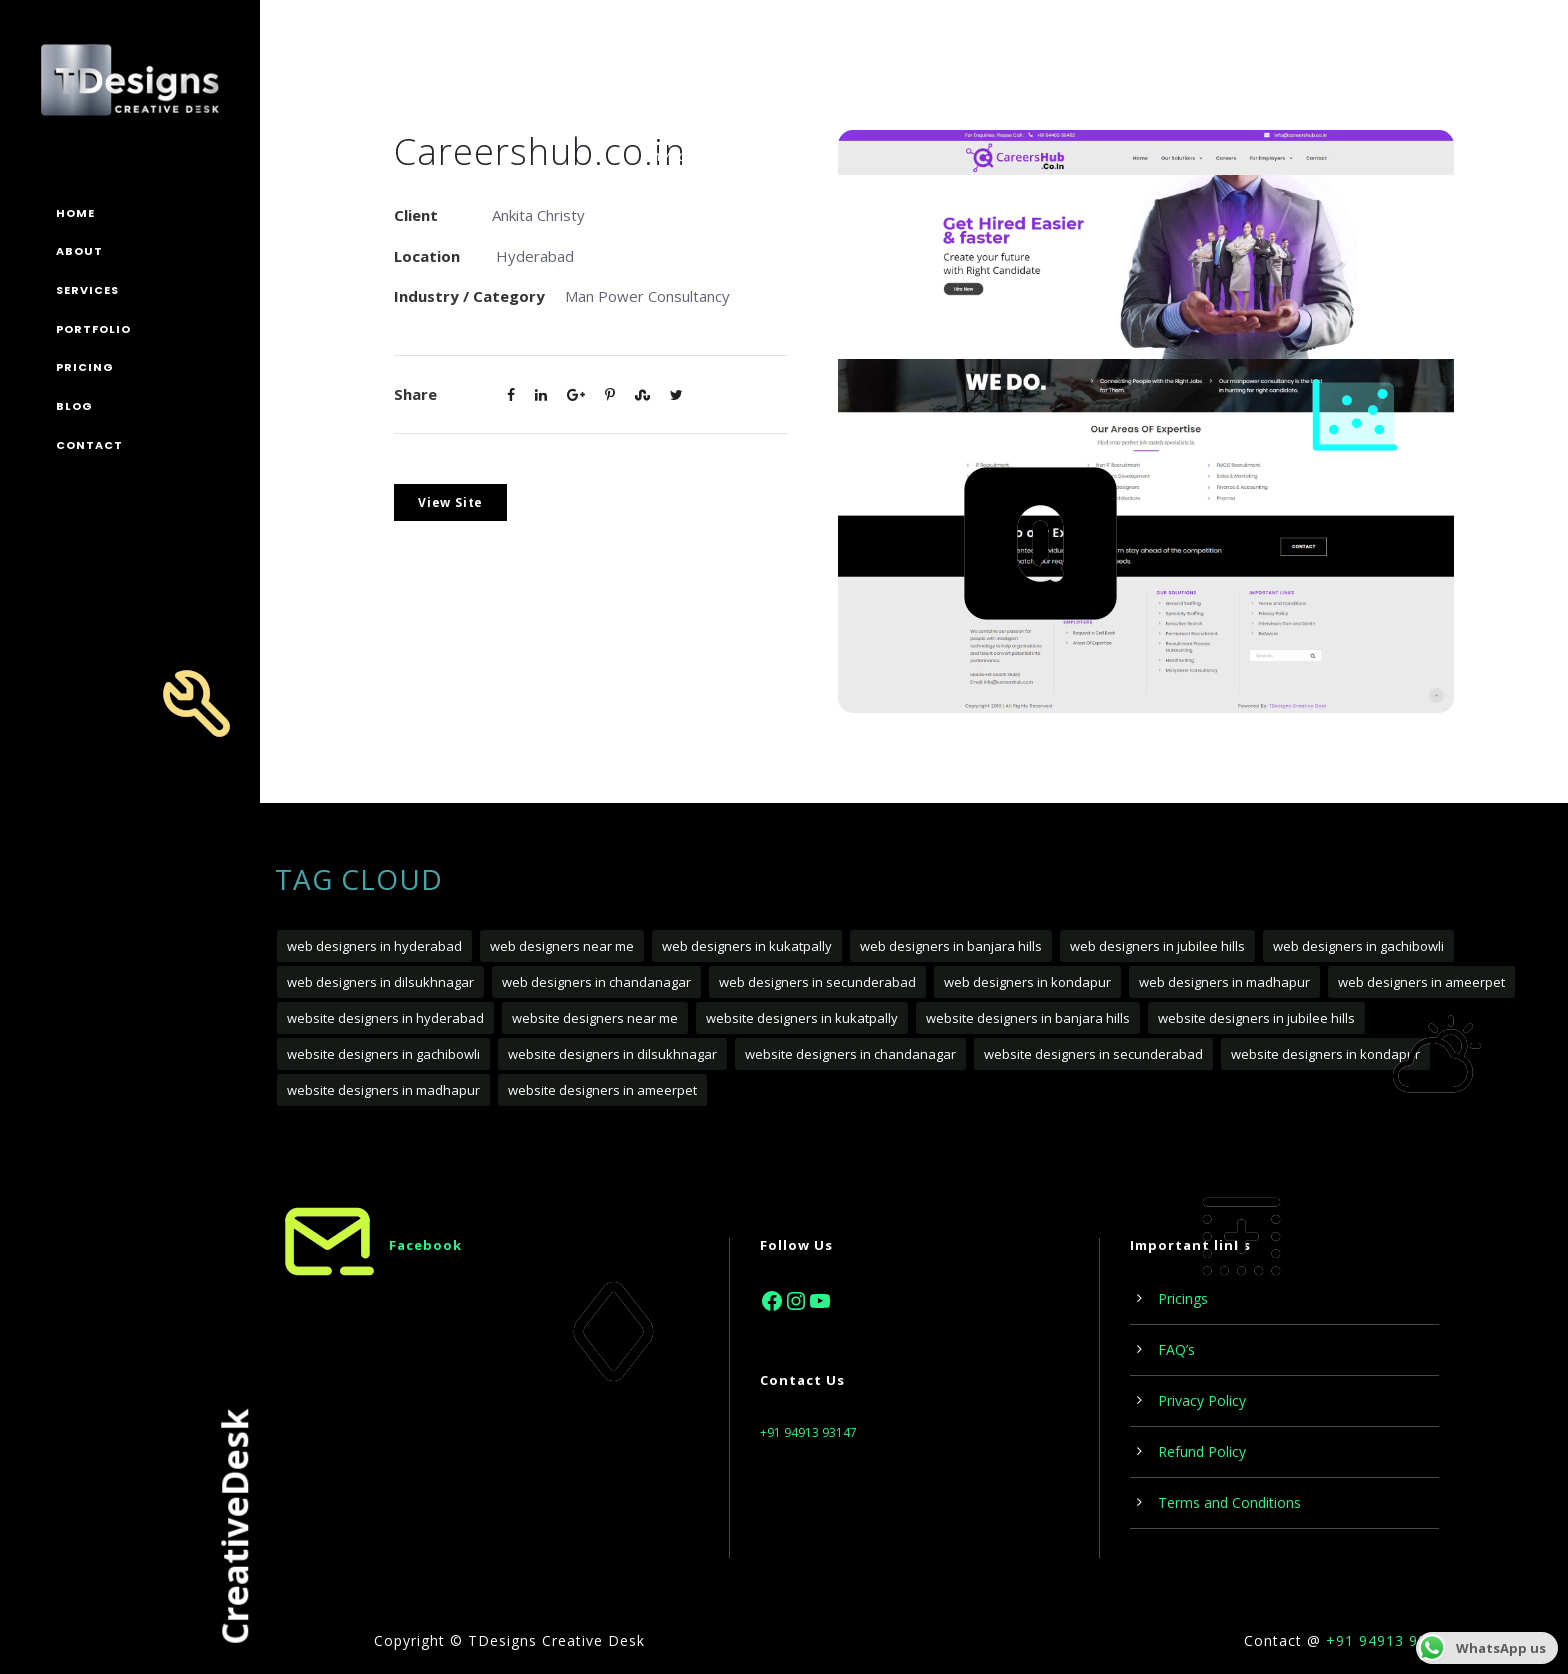 The height and width of the screenshot is (1674, 1568). I want to click on access premium or pro features, so click(613, 1331).